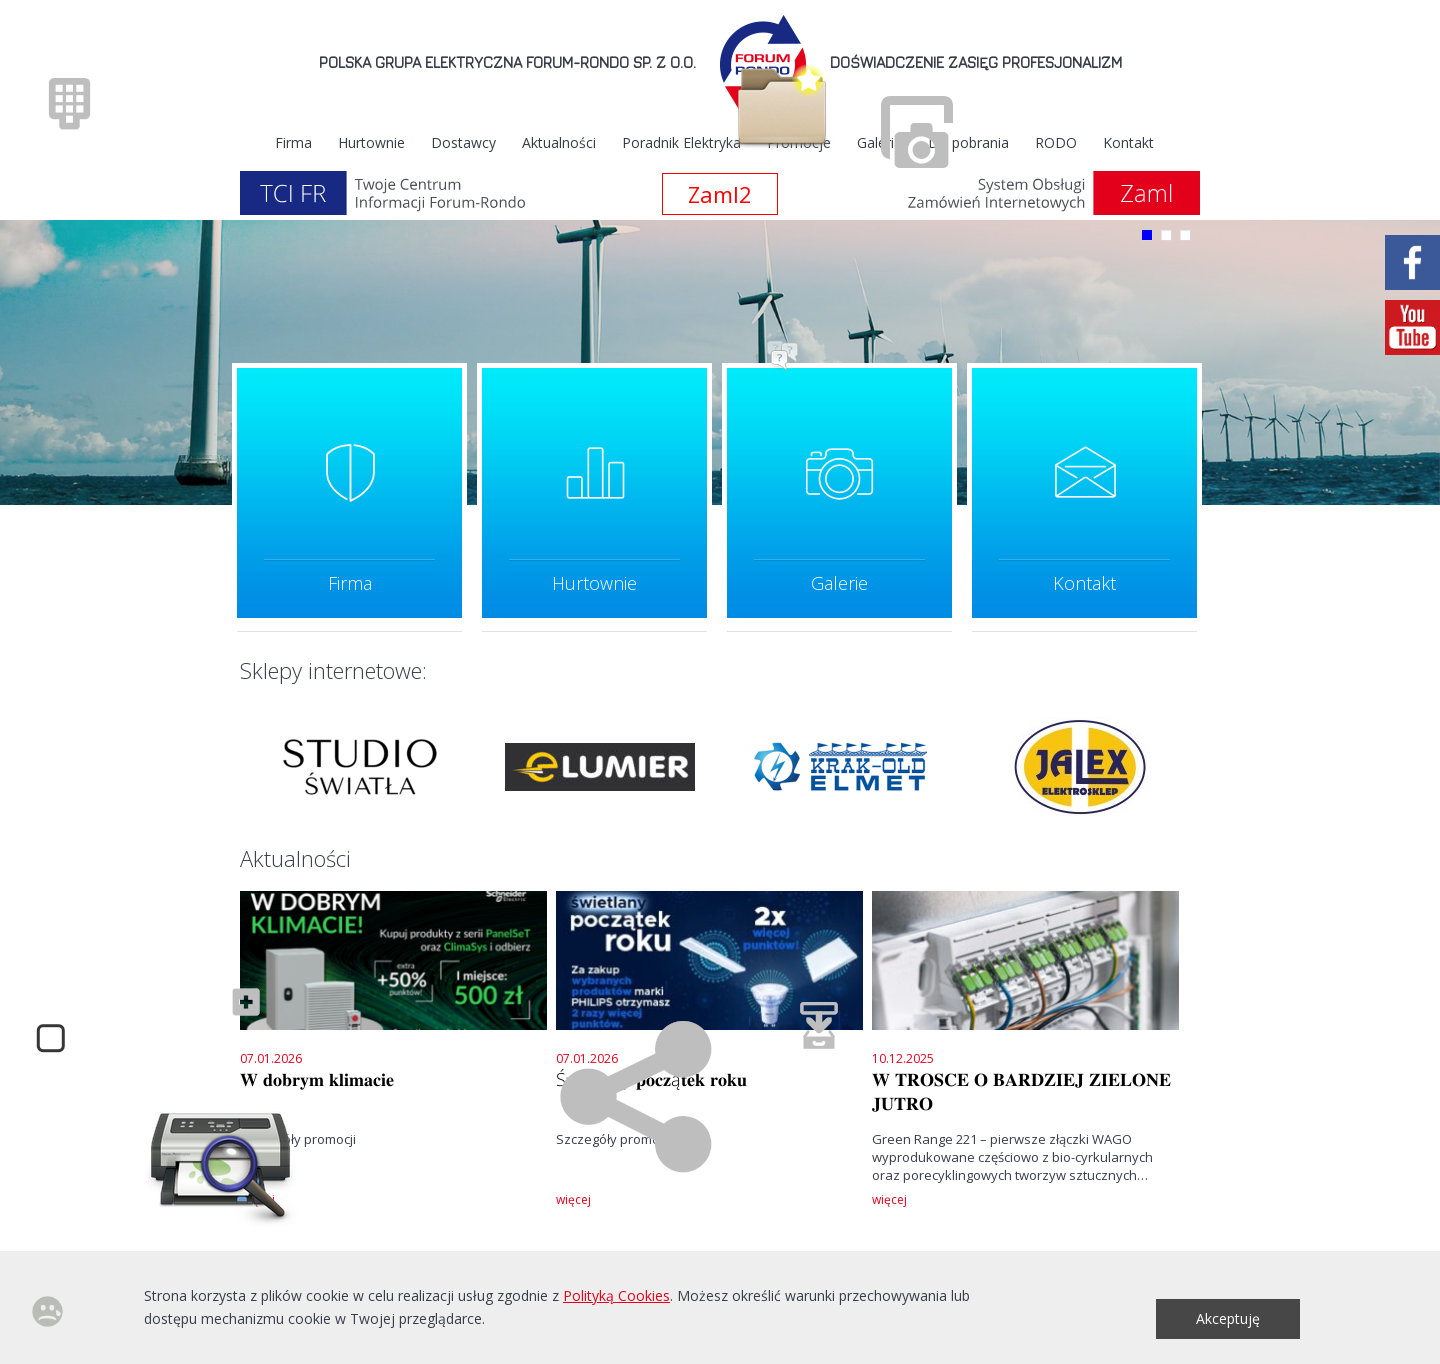  I want to click on access frequently asked questions, so click(782, 355).